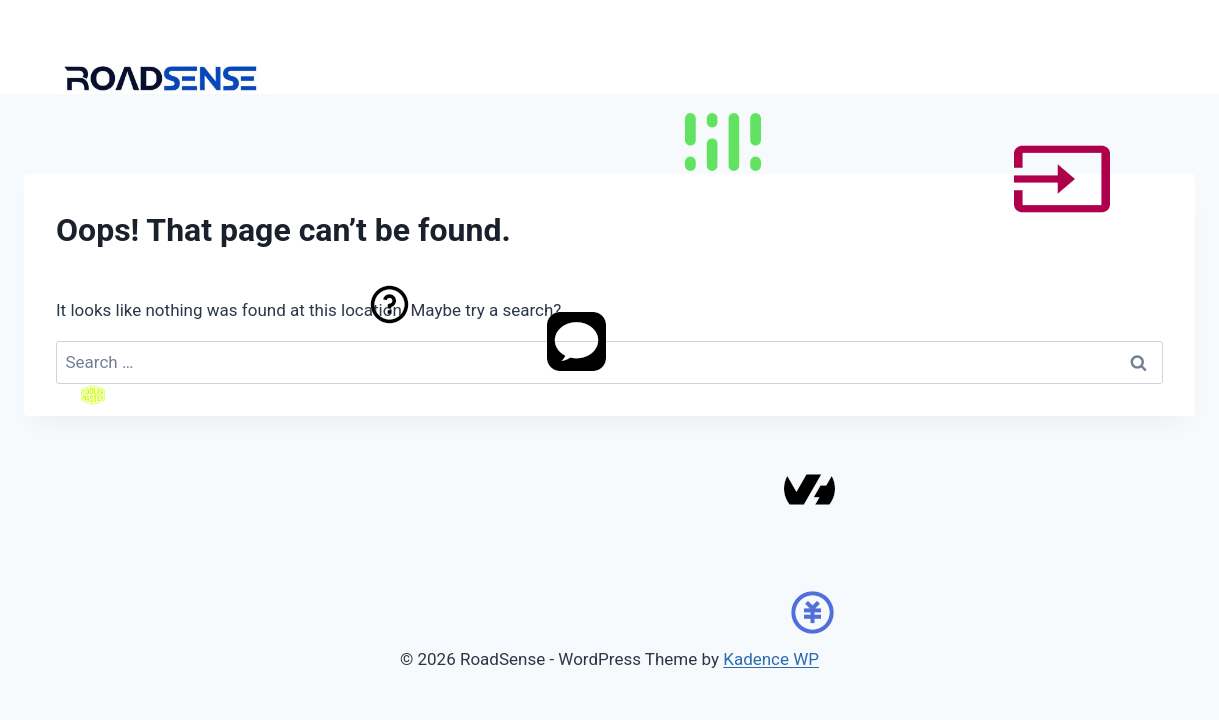 The height and width of the screenshot is (720, 1219). I want to click on typer app logo, so click(1062, 179).